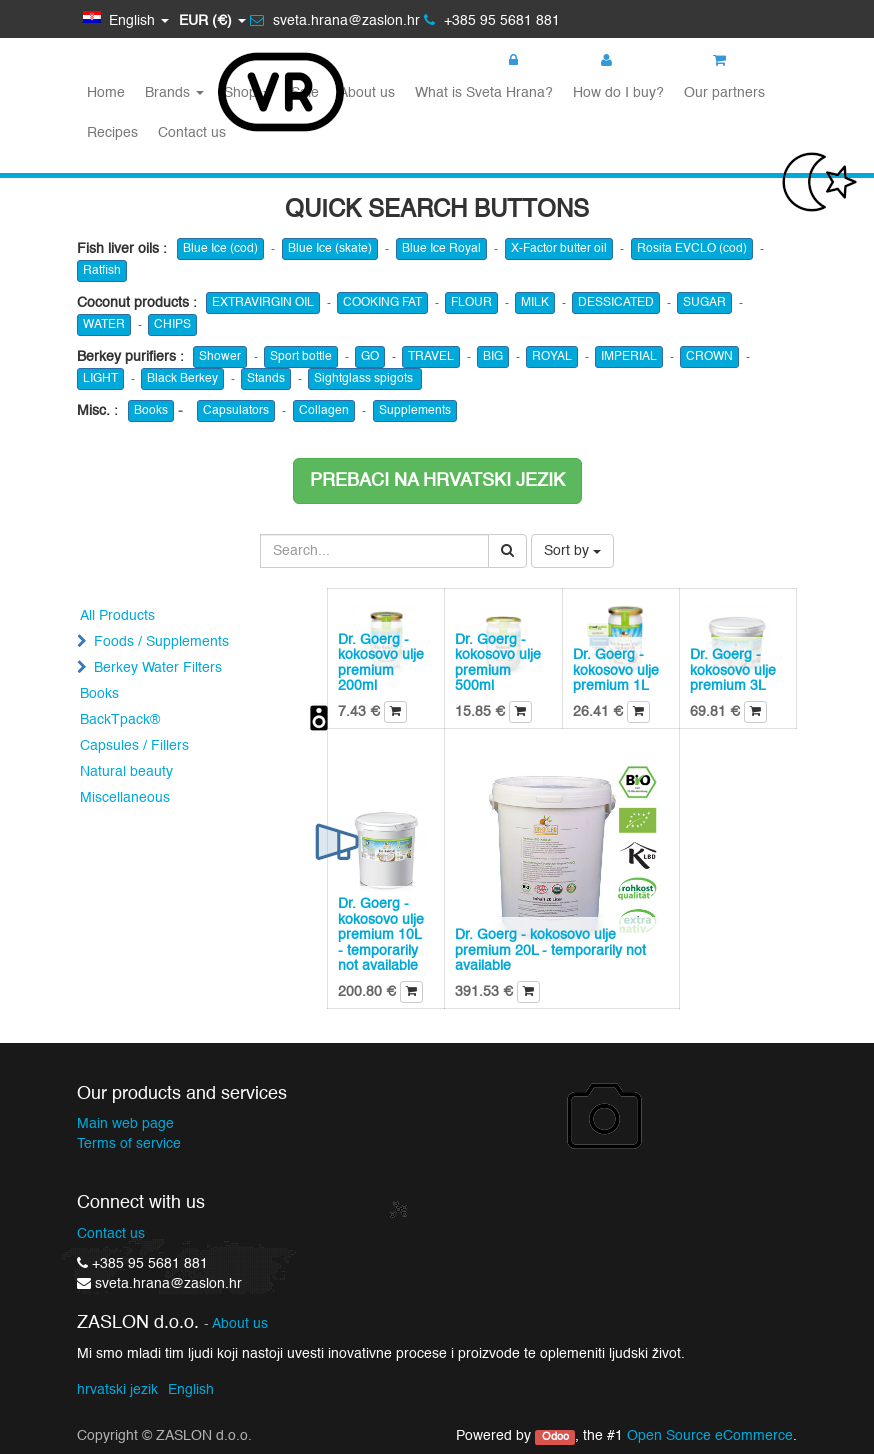 This screenshot has height=1454, width=874. I want to click on make an announcement or broadcast, so click(335, 843).